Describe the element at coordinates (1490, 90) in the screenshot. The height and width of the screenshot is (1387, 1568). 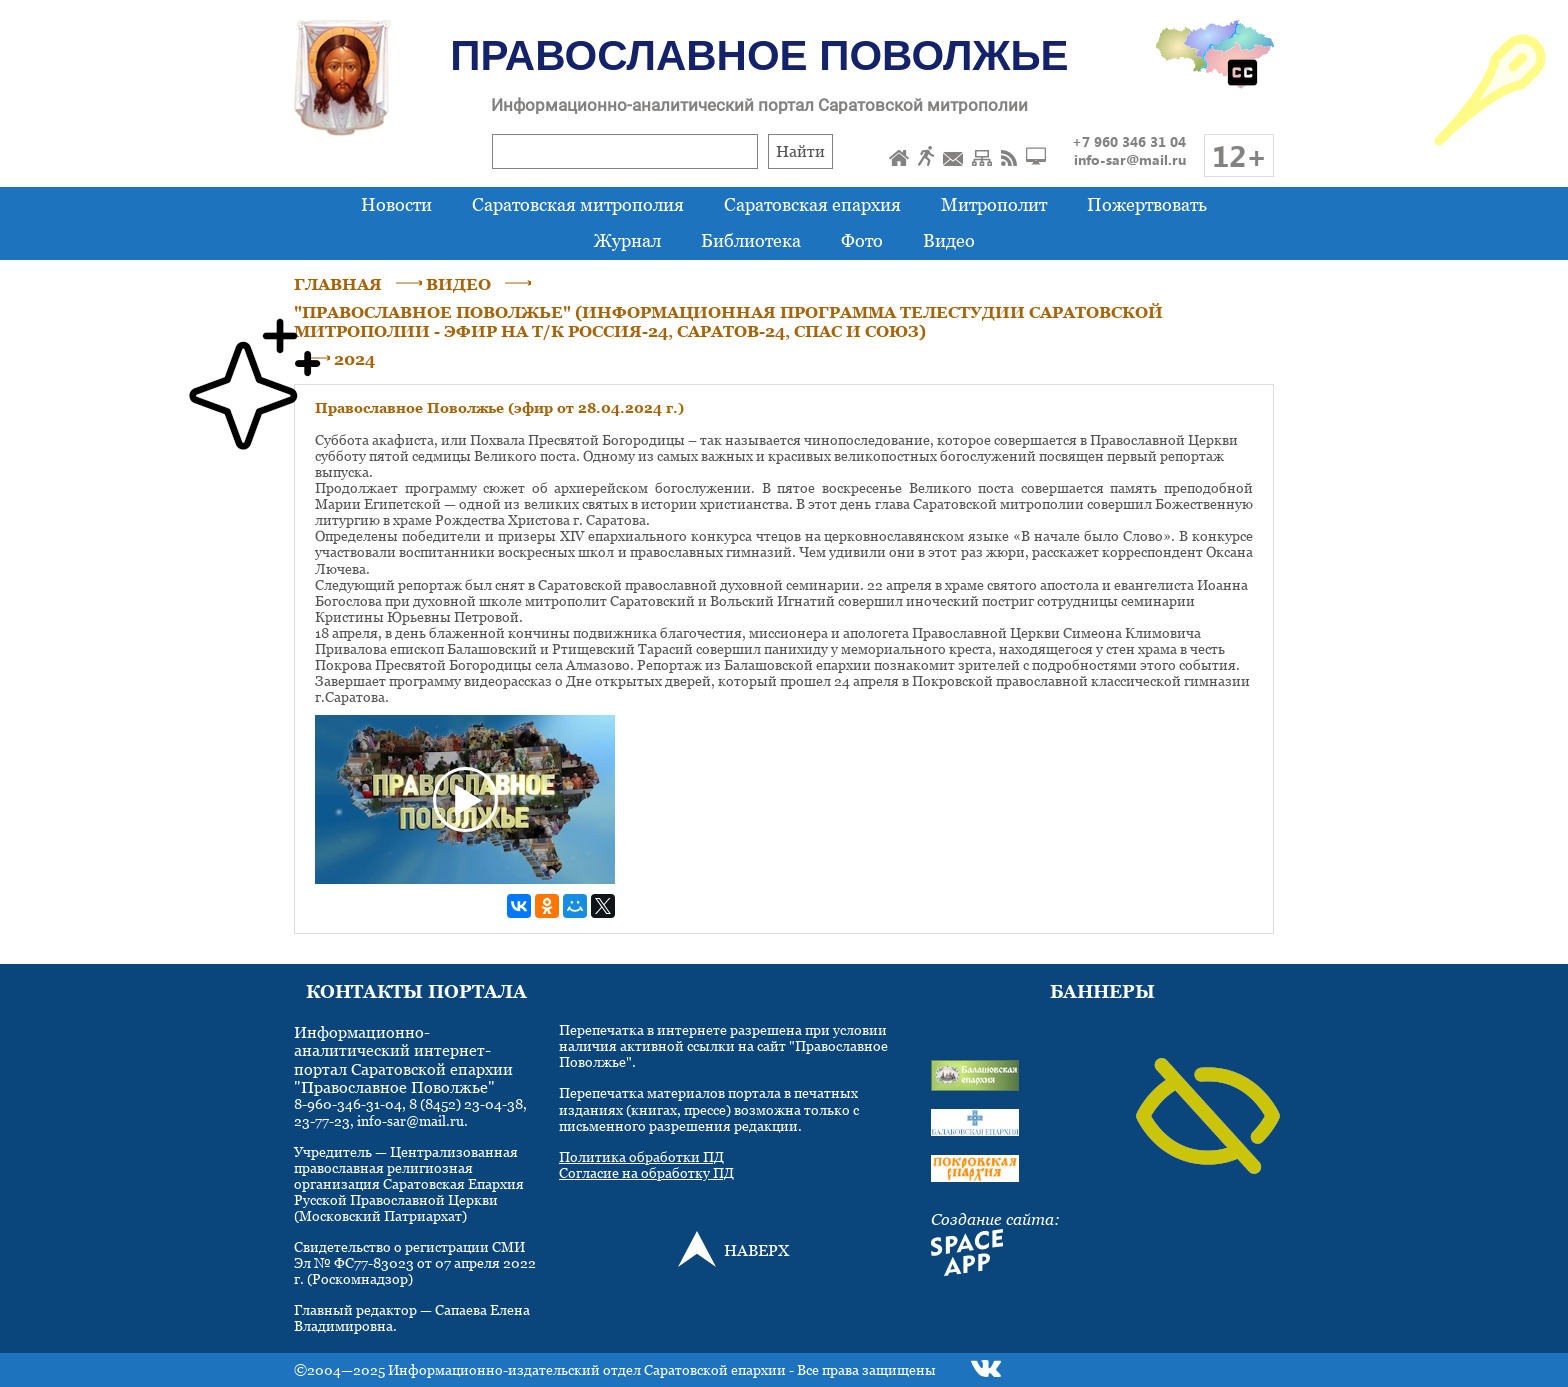
I see `access sewing or crafting tools` at that location.